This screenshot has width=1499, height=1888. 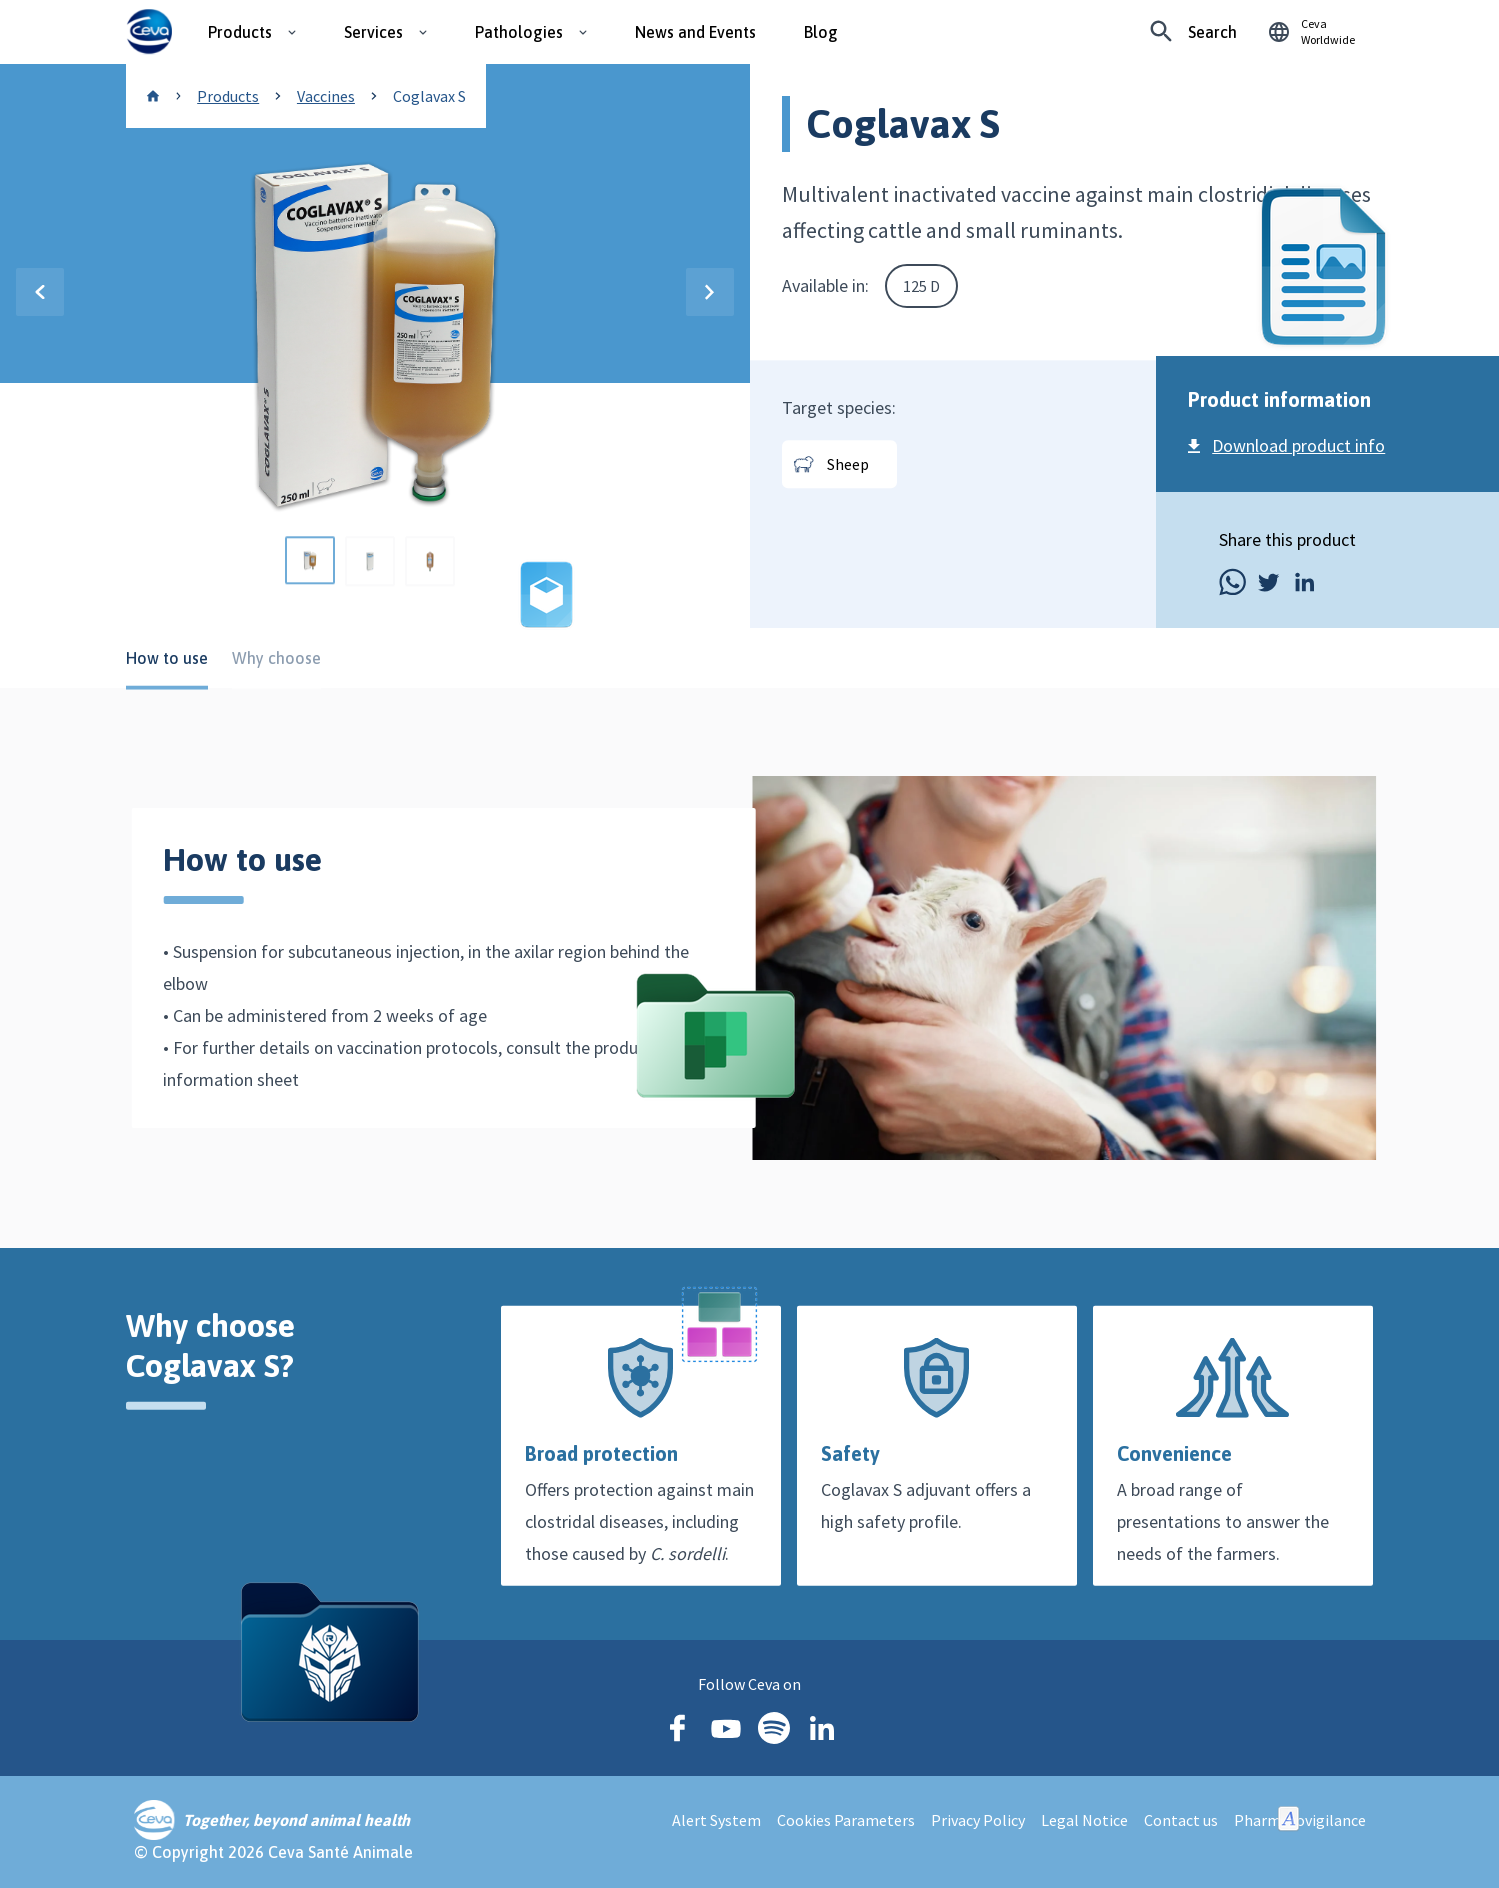 What do you see at coordinates (1323, 266) in the screenshot?
I see `libreoffice writer document template file` at bounding box center [1323, 266].